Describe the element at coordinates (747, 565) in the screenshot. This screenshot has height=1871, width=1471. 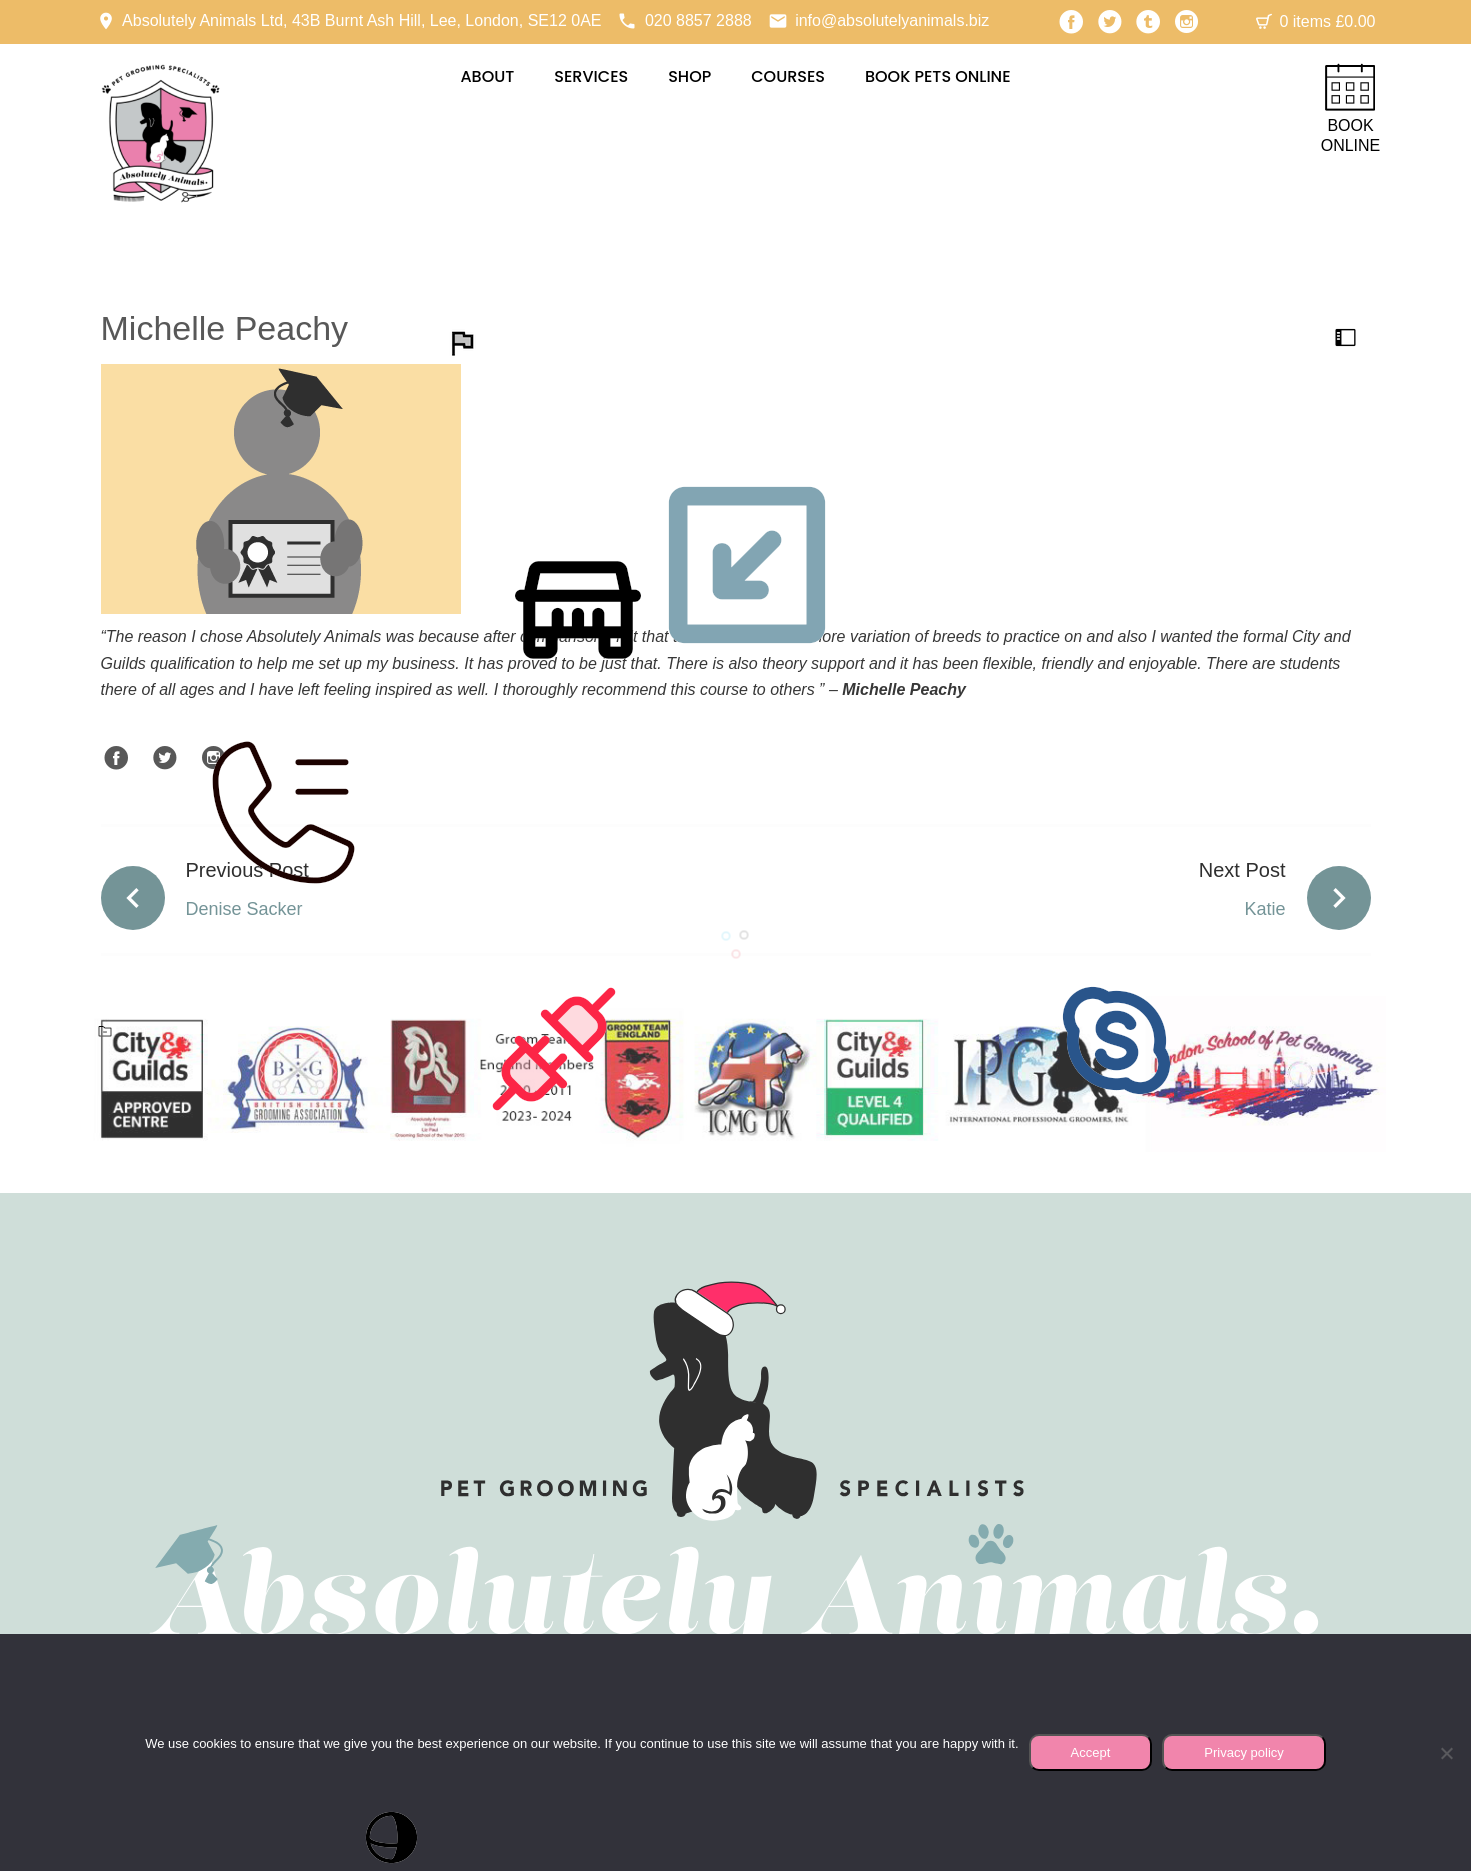
I see `navigate to bottom-left corner` at that location.